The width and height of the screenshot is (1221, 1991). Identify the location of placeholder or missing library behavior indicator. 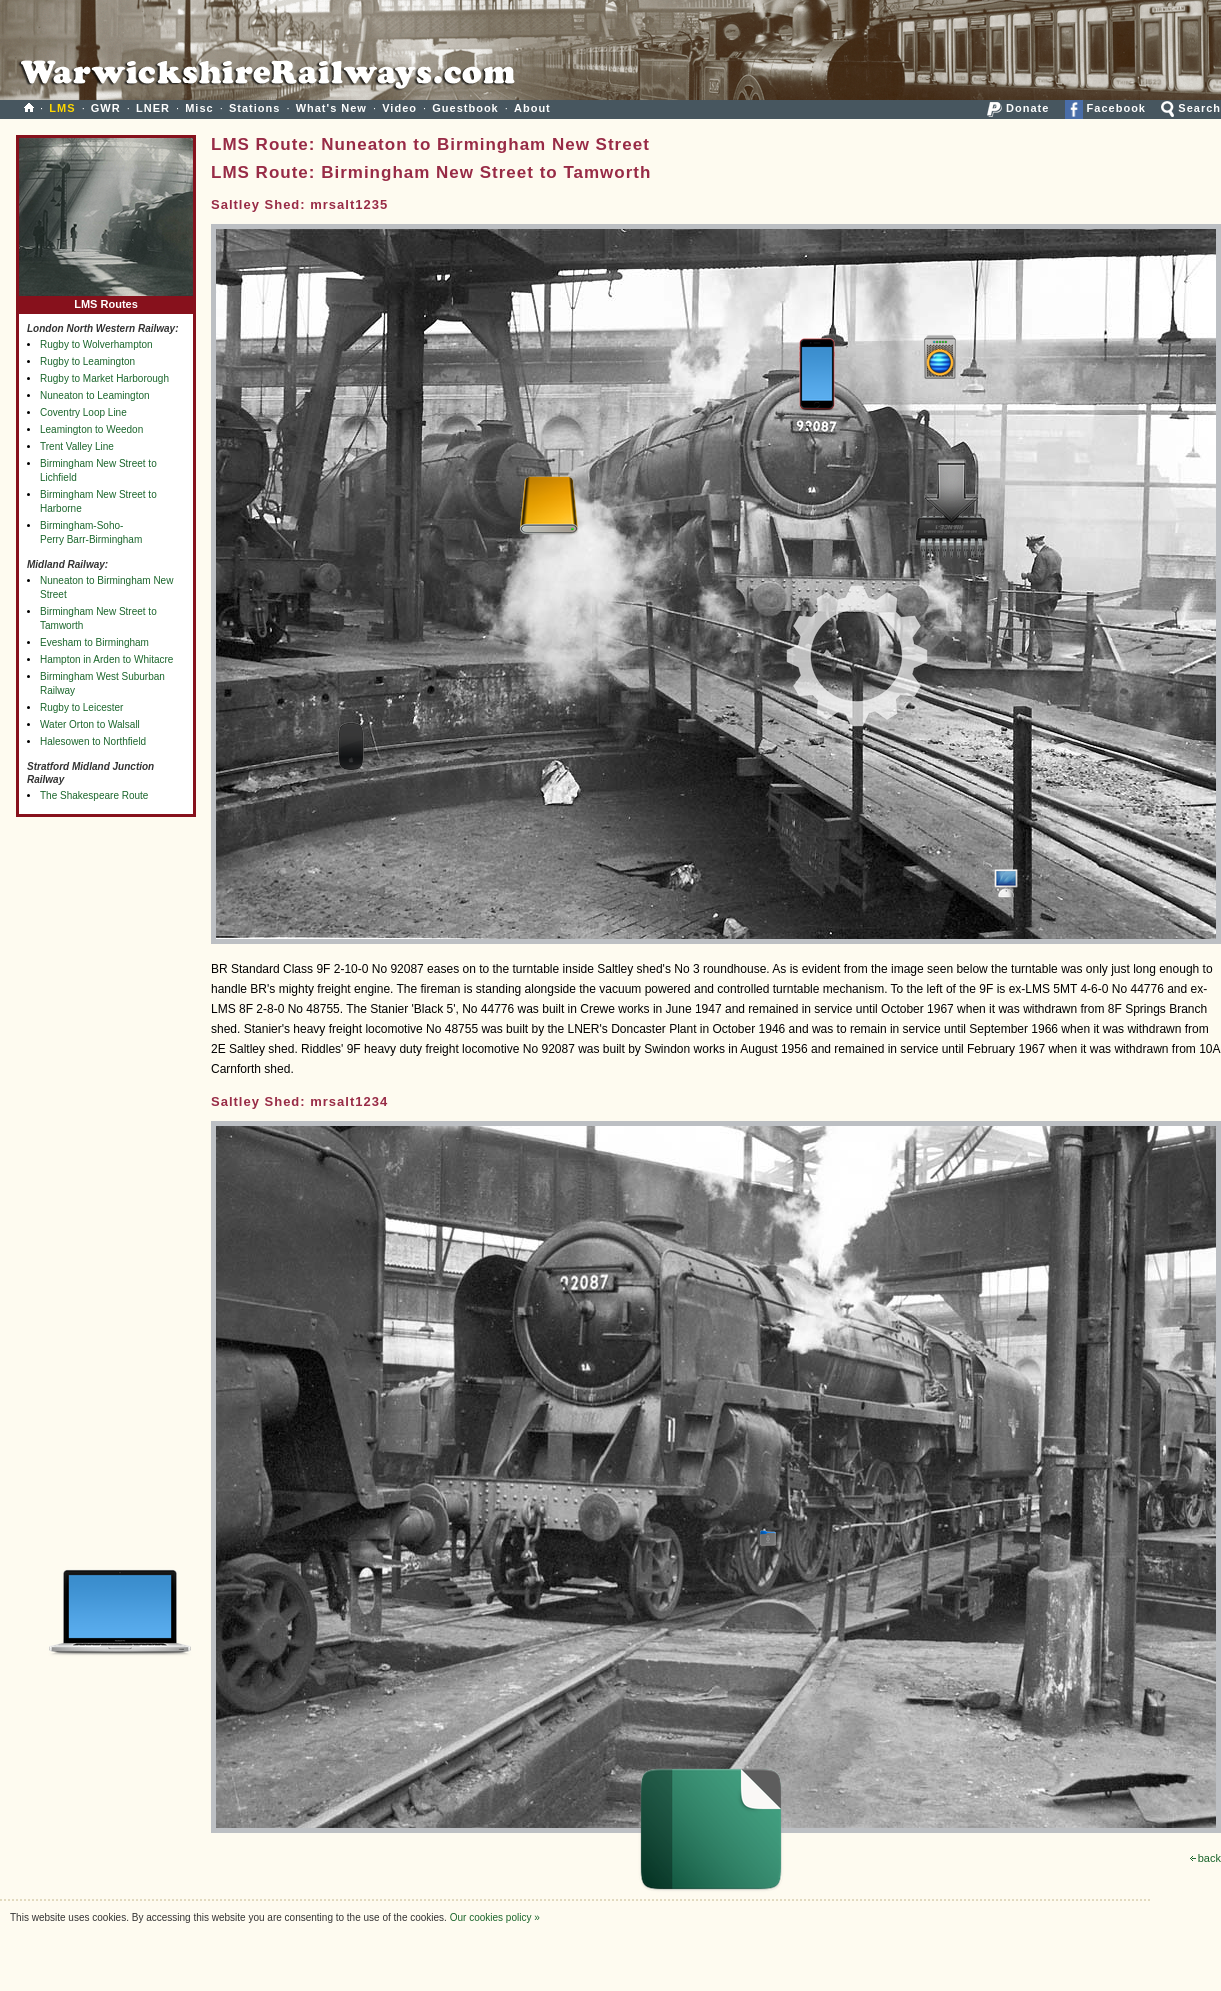
(857, 656).